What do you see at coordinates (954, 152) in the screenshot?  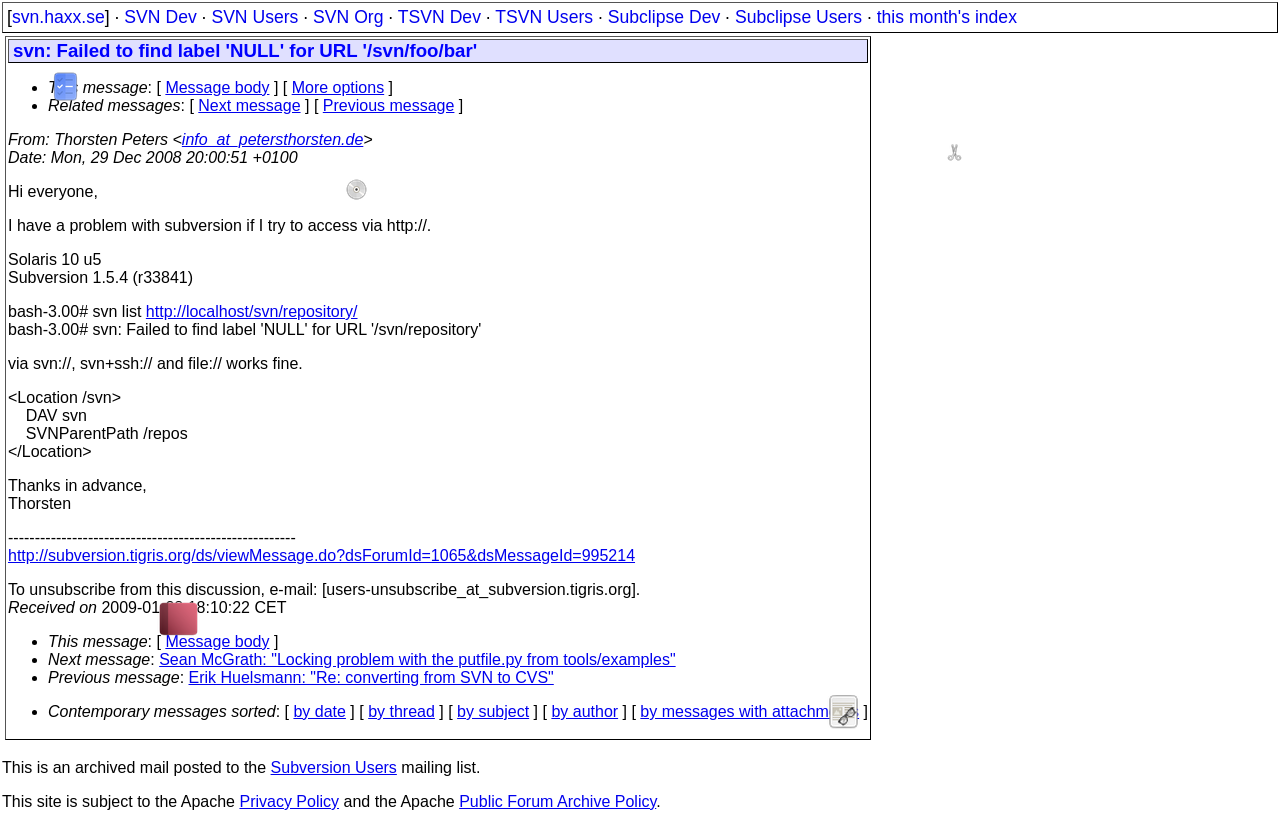 I see `cut selected content to clipboard` at bounding box center [954, 152].